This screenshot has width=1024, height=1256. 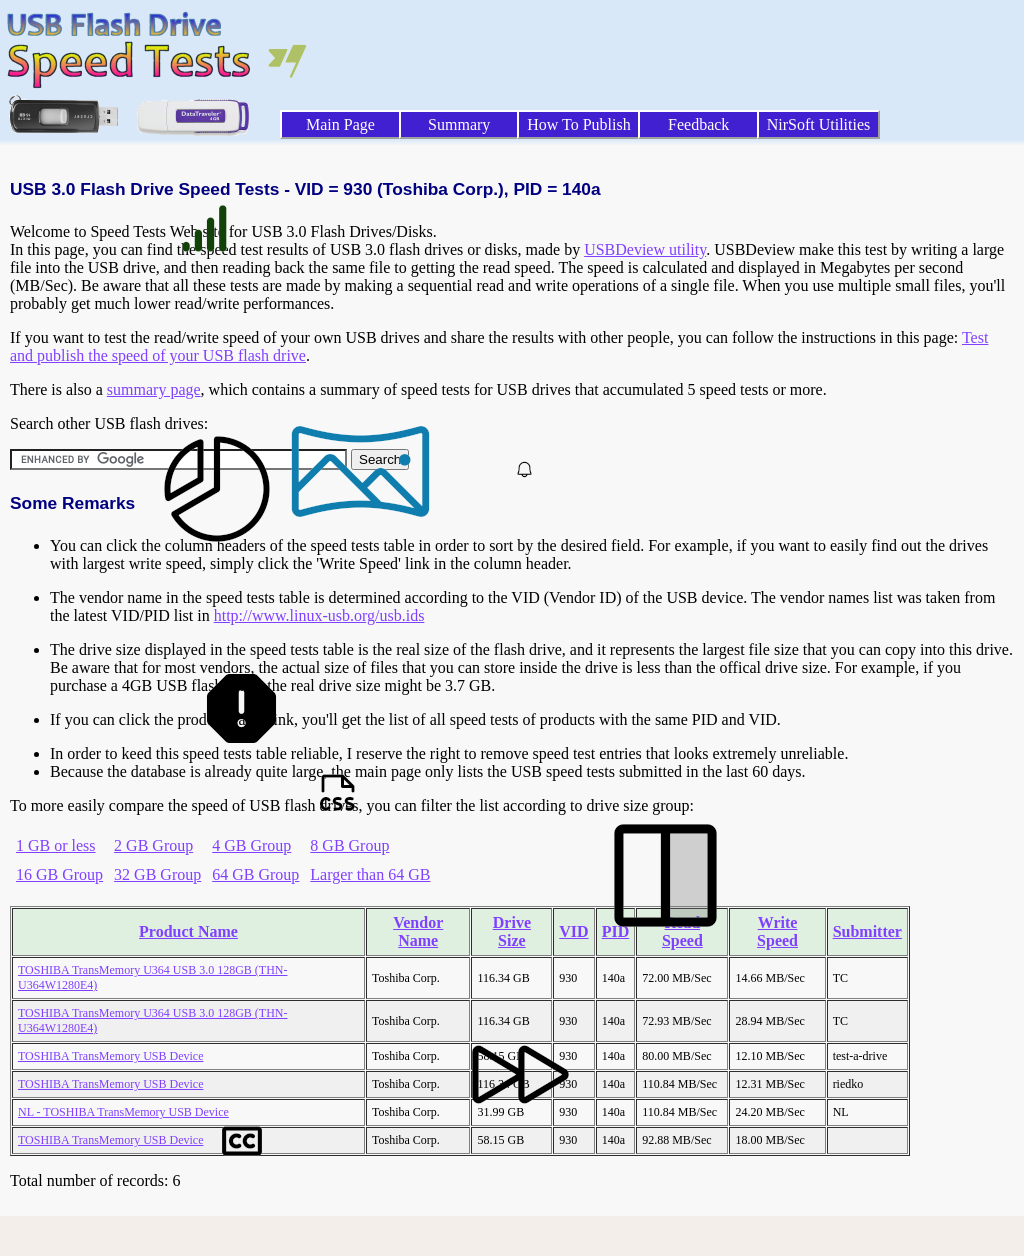 I want to click on toggle half-screen or split view mode, so click(x=665, y=875).